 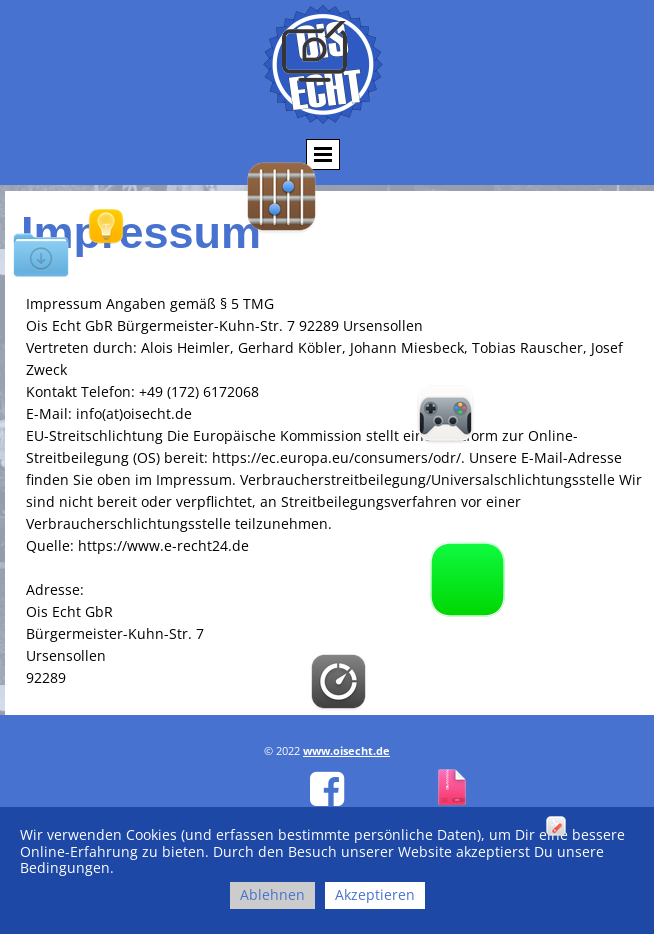 What do you see at coordinates (314, 53) in the screenshot?
I see `customize display and theme settings` at bounding box center [314, 53].